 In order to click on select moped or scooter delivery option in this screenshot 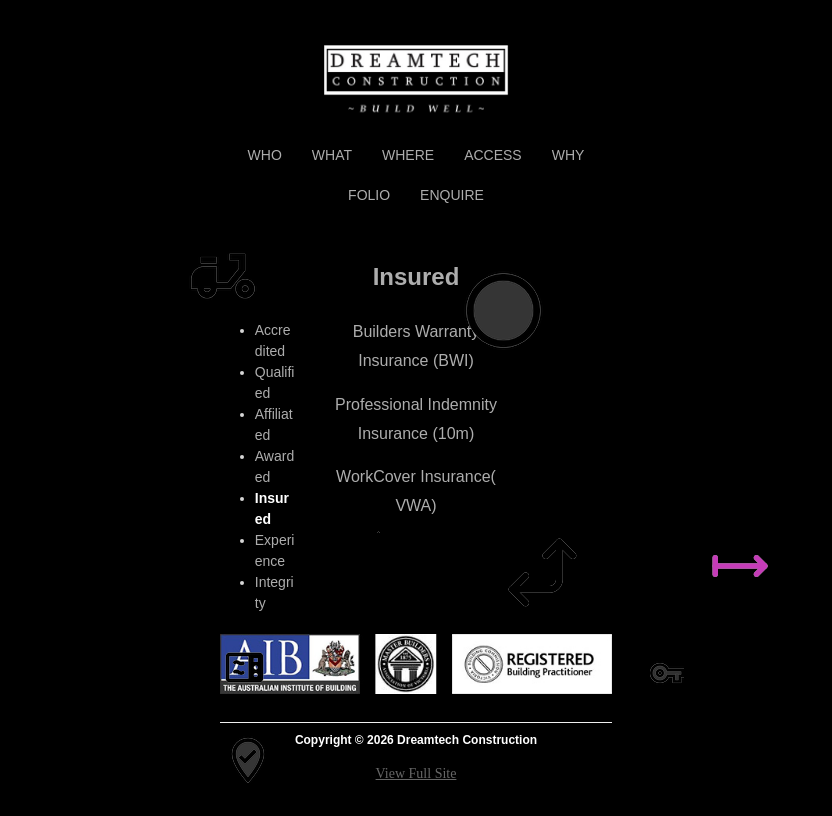, I will do `click(223, 276)`.